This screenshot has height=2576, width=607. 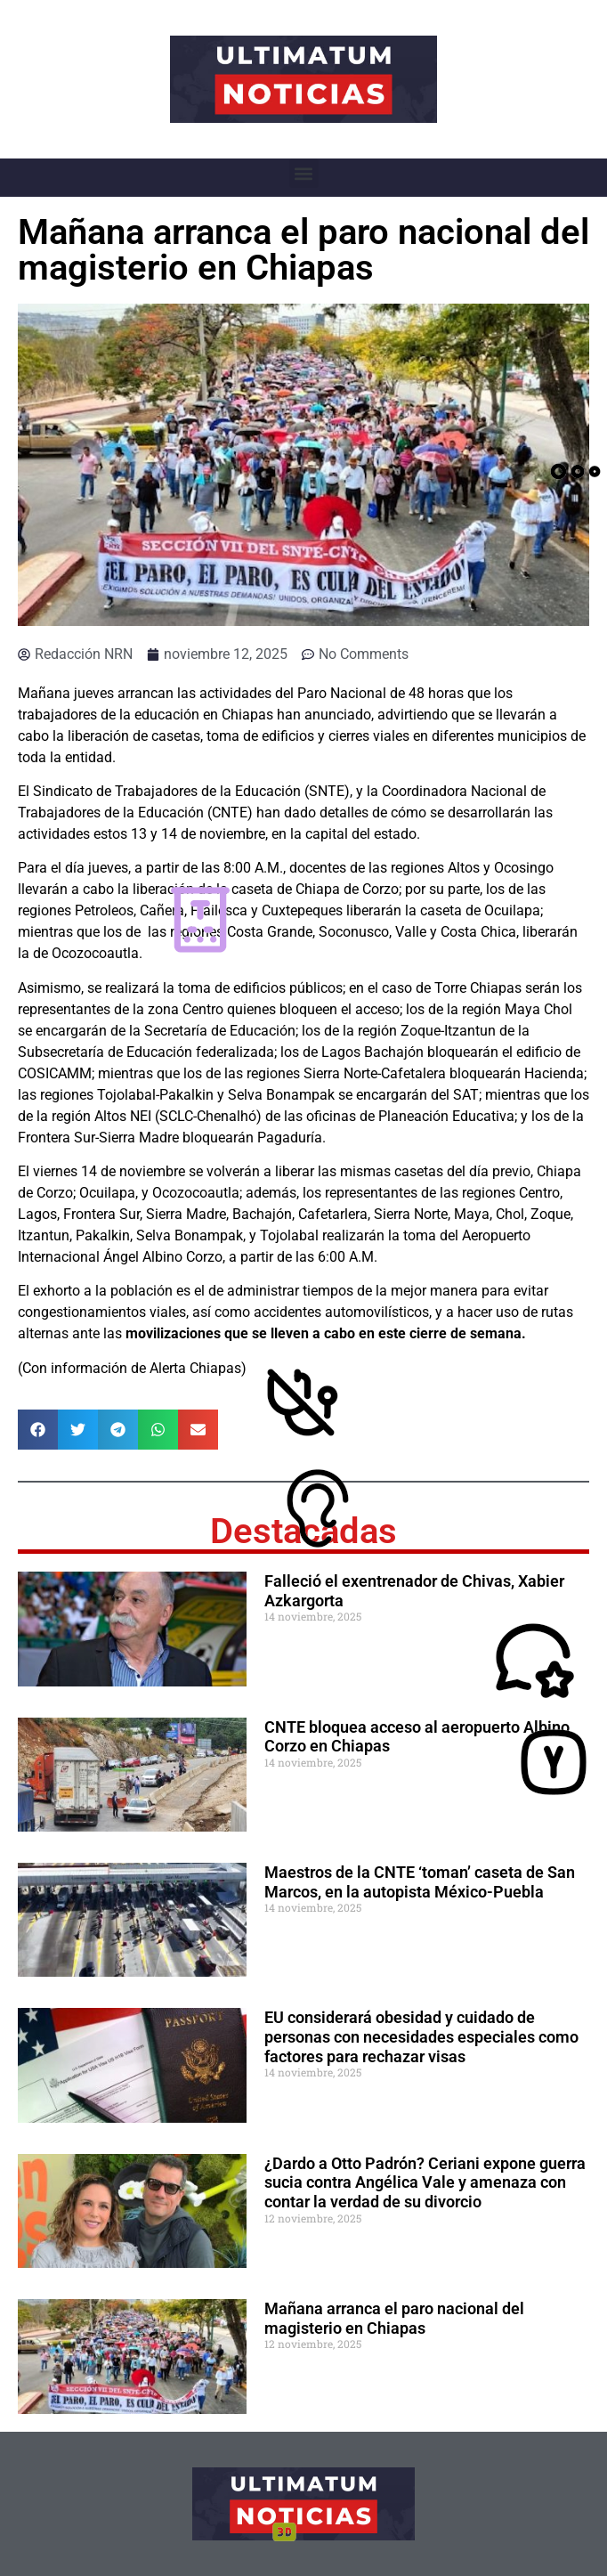 I want to click on indicates items starting with the letter Y, so click(x=554, y=1762).